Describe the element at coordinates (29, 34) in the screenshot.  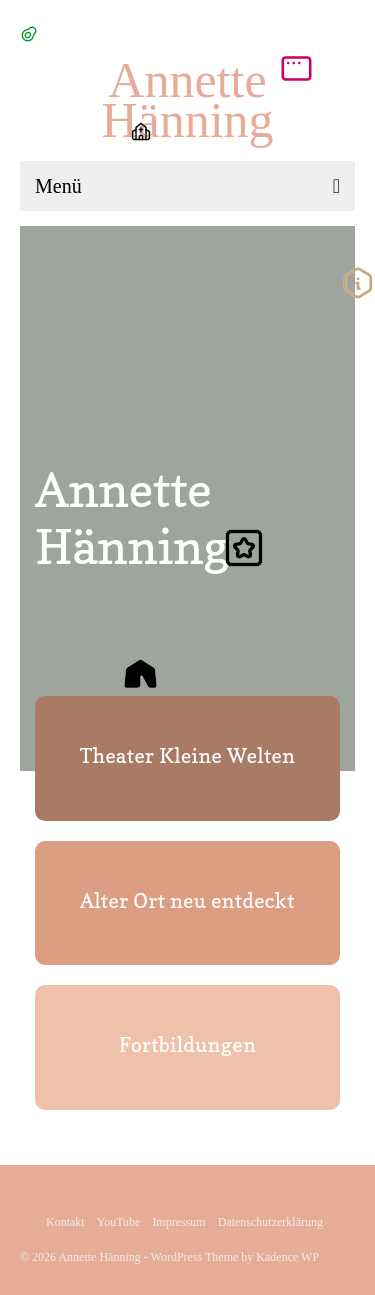
I see `select avocado as a food preference or ingredient` at that location.